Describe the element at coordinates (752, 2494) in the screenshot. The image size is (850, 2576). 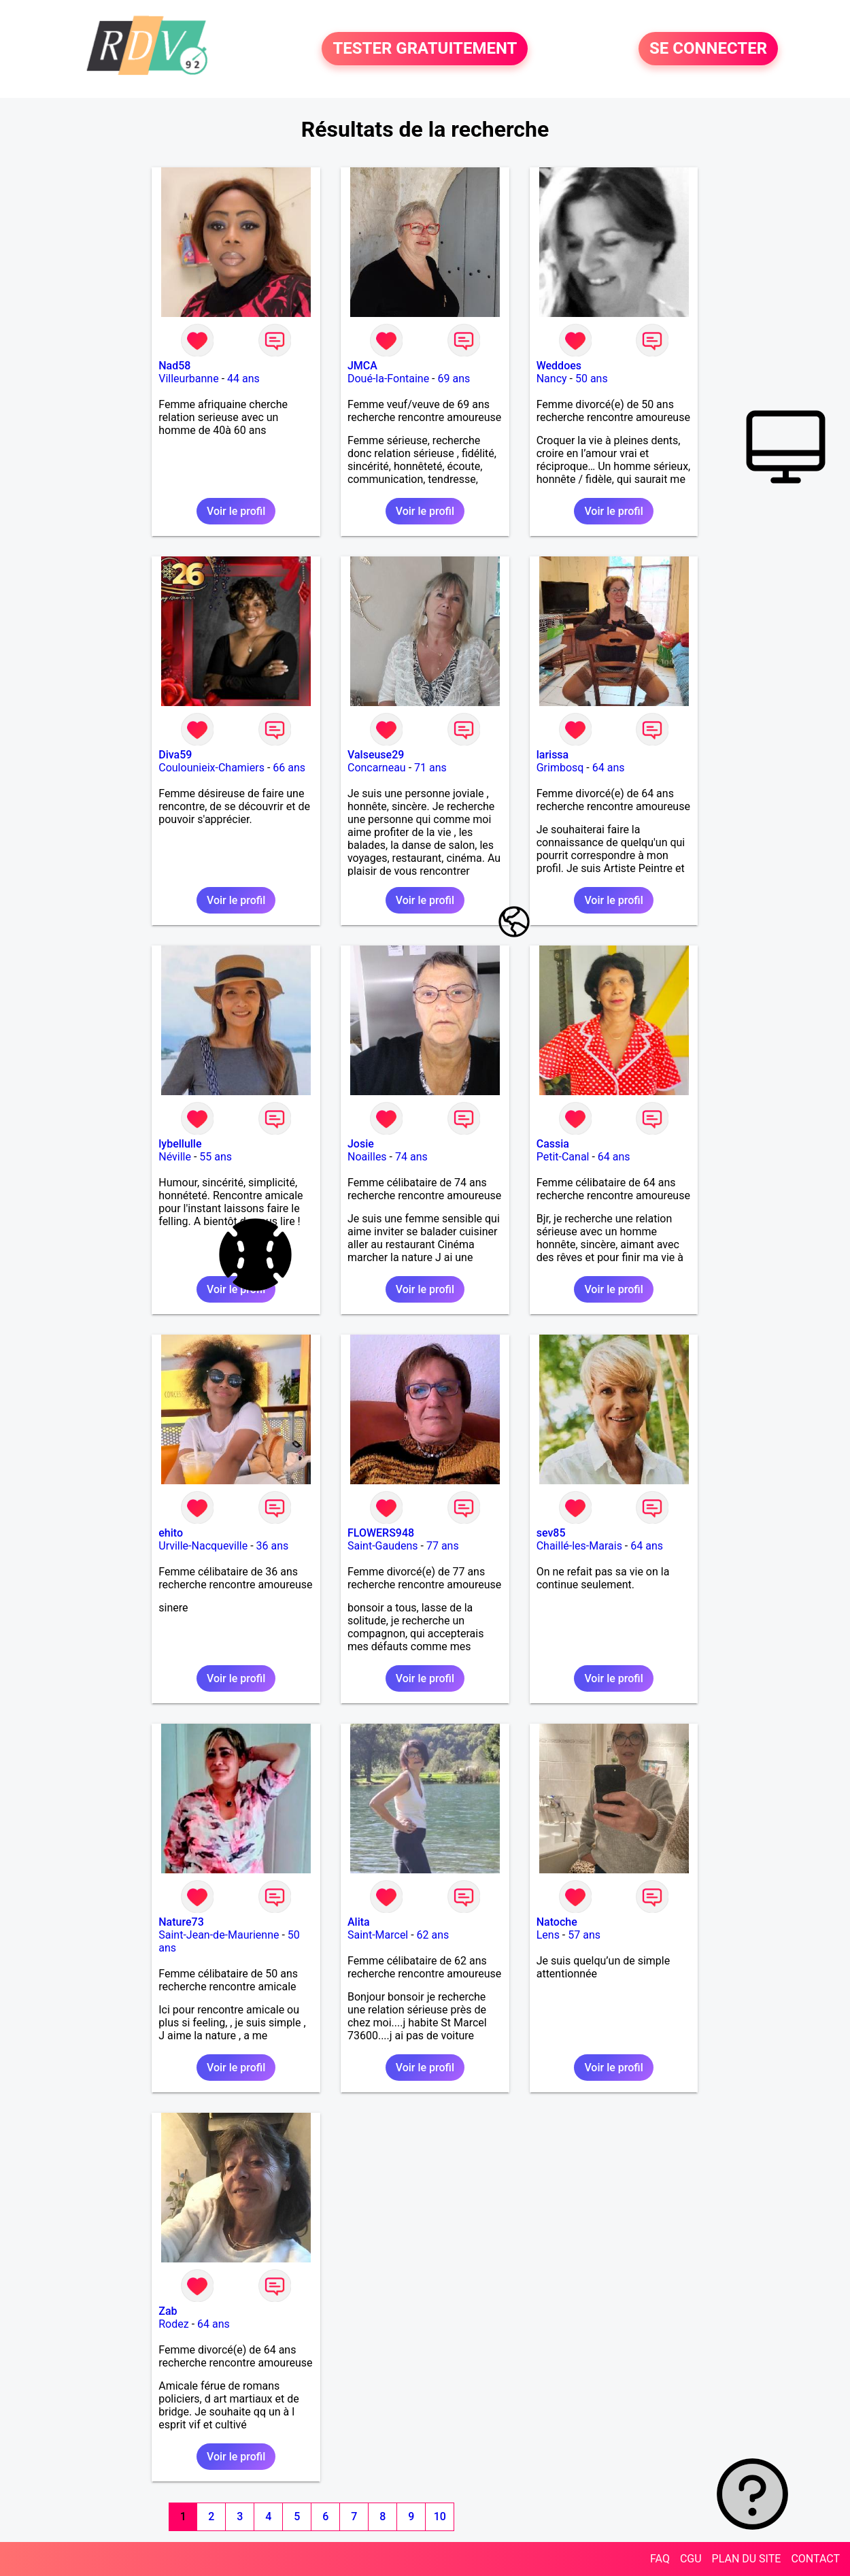
I see `access help or support information` at that location.